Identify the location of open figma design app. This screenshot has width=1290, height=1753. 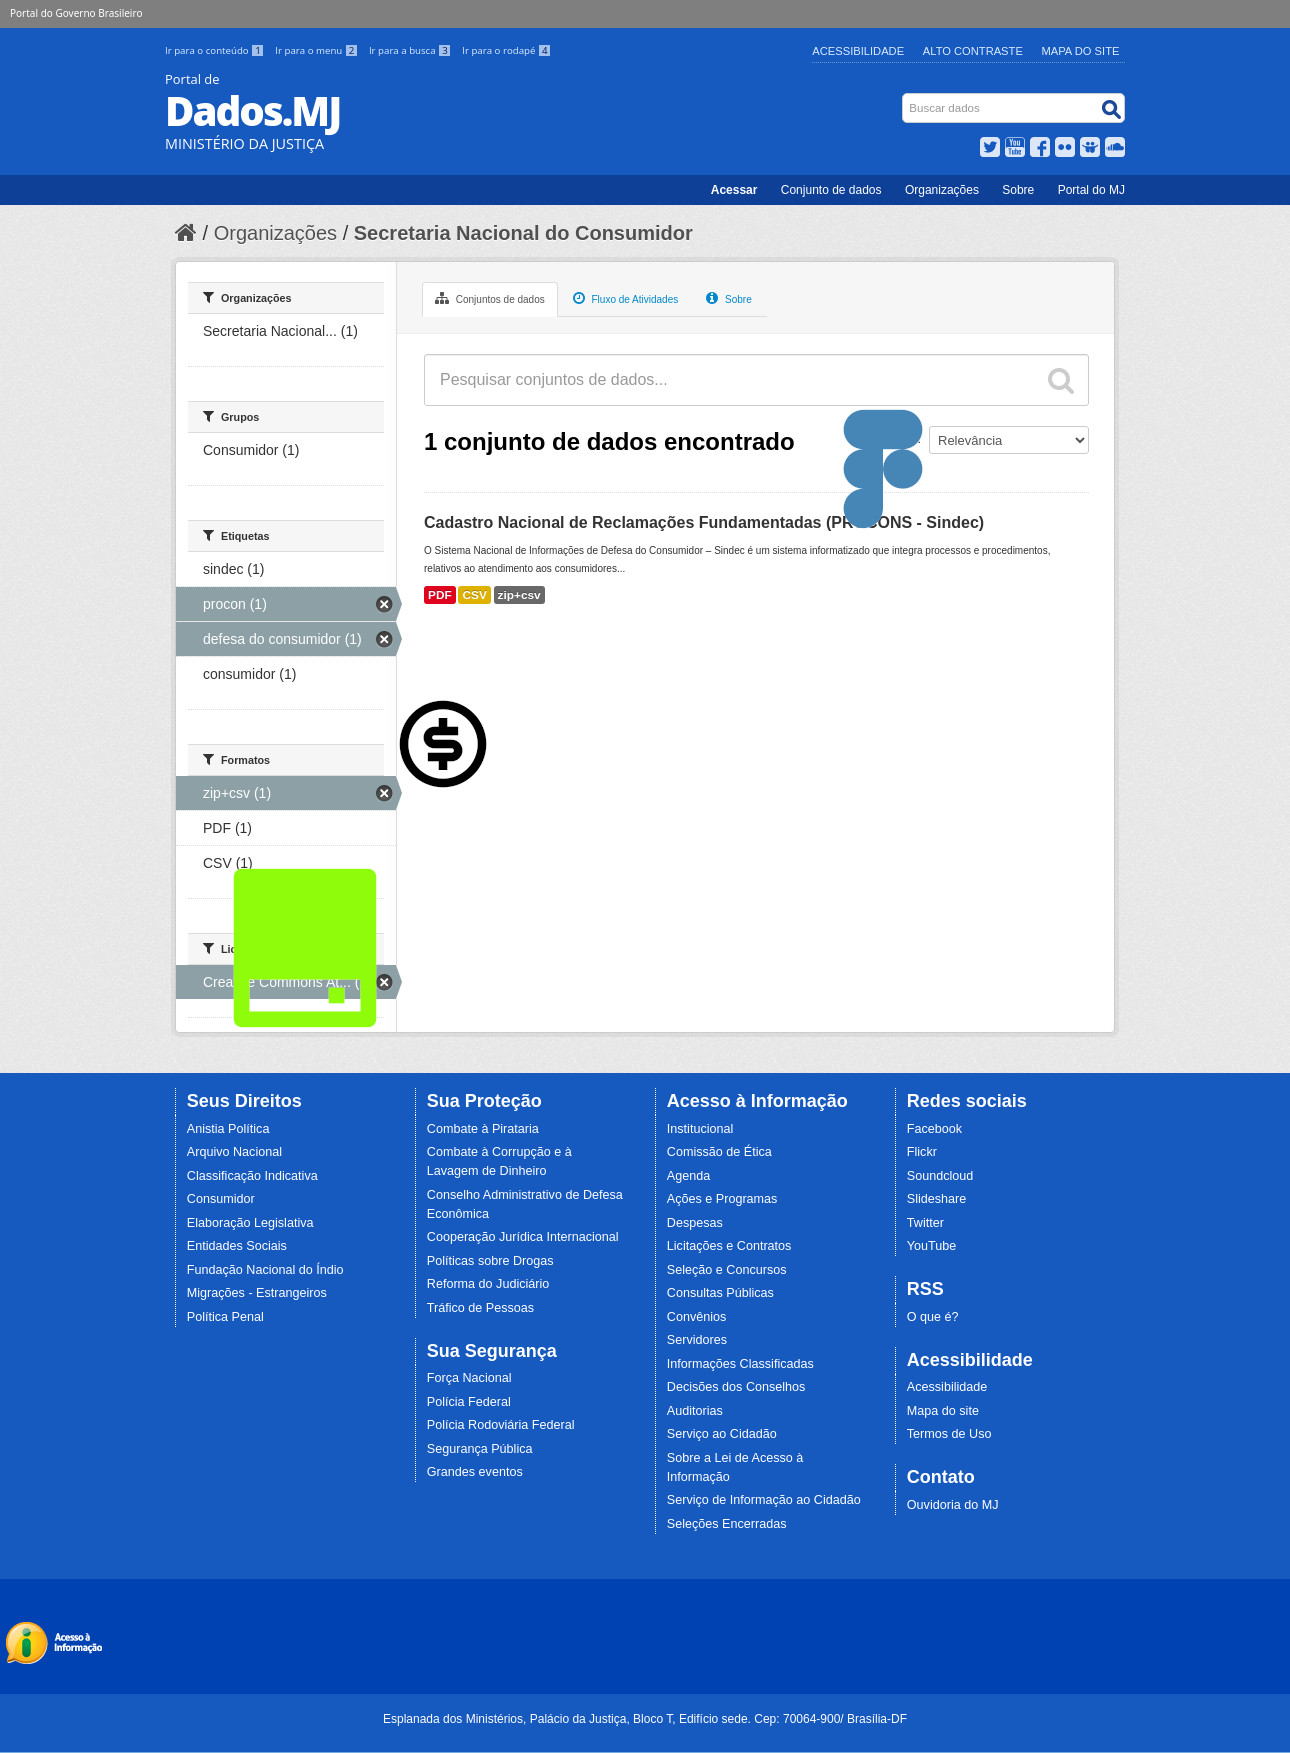
(883, 469).